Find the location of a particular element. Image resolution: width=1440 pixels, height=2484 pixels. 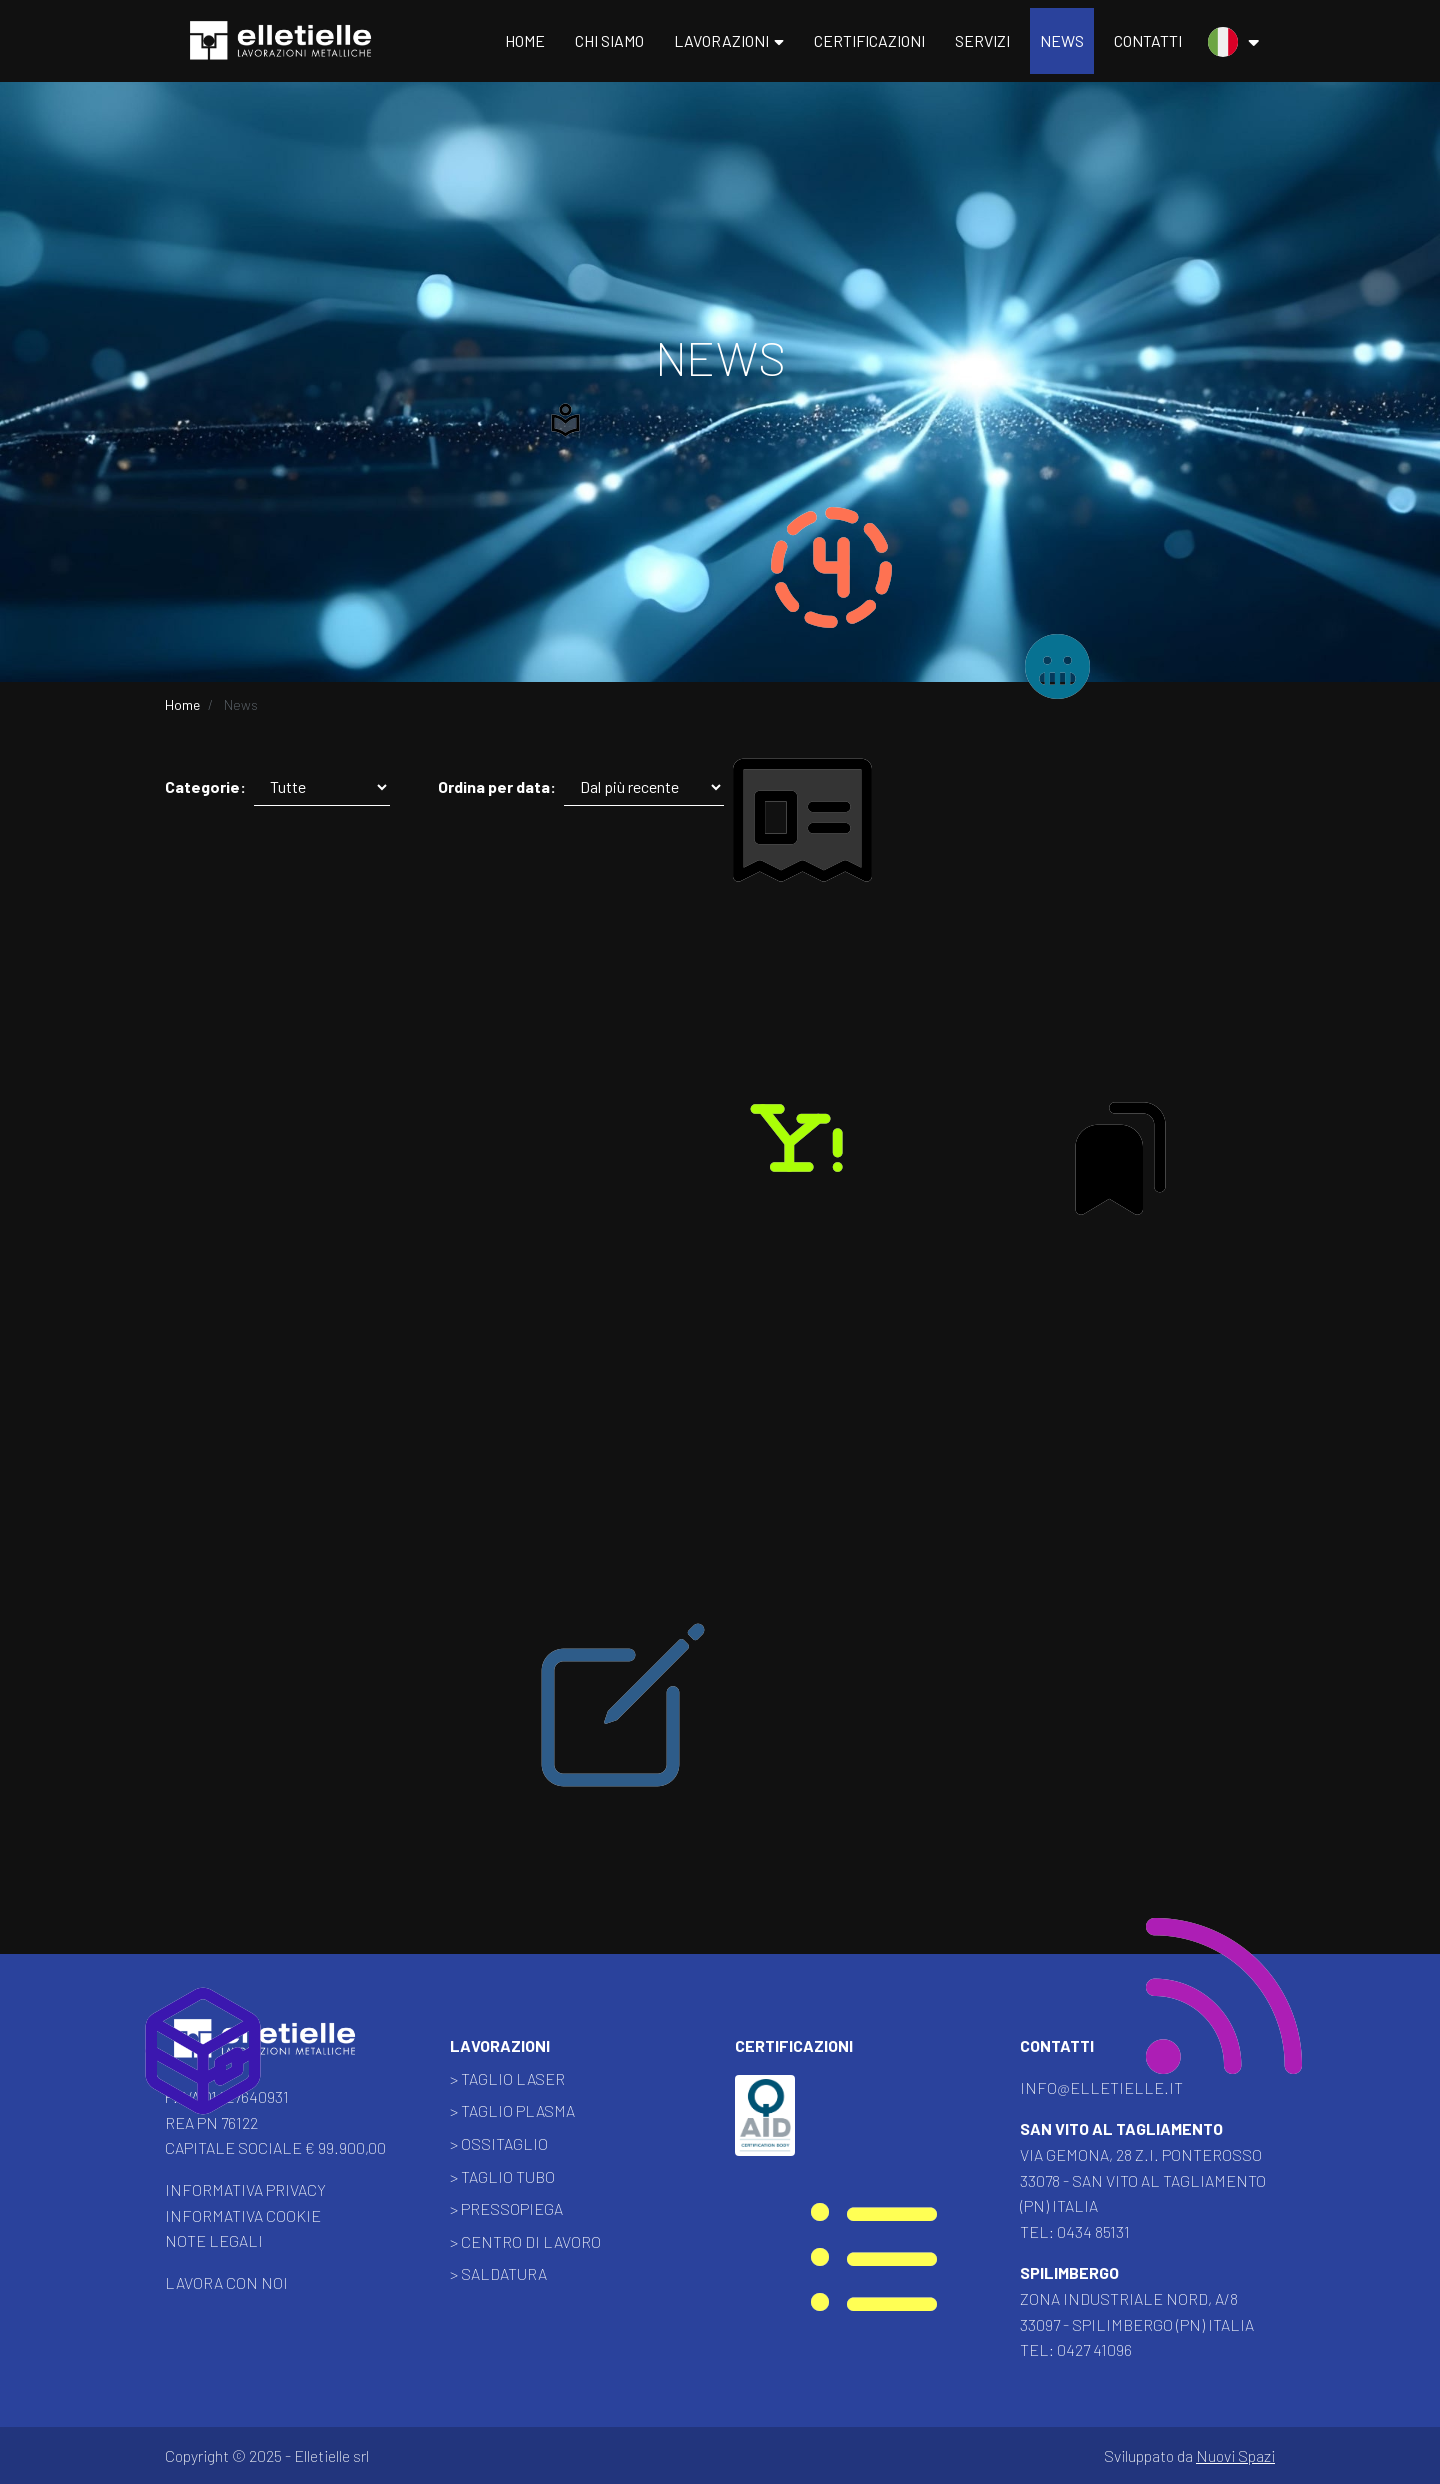

subscribe to RSS feed is located at coordinates (1224, 1996).